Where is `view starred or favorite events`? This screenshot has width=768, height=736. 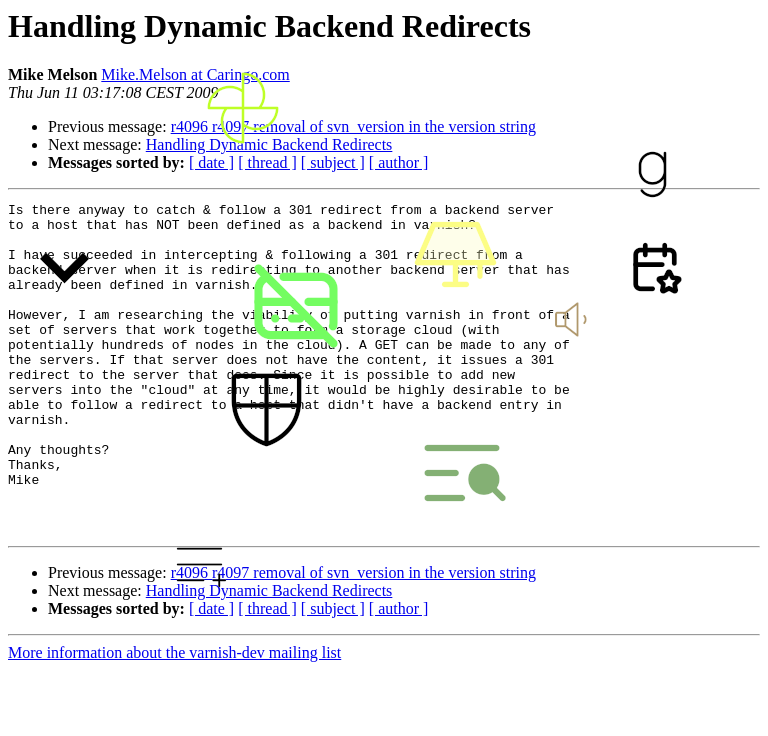 view starred or favorite events is located at coordinates (655, 267).